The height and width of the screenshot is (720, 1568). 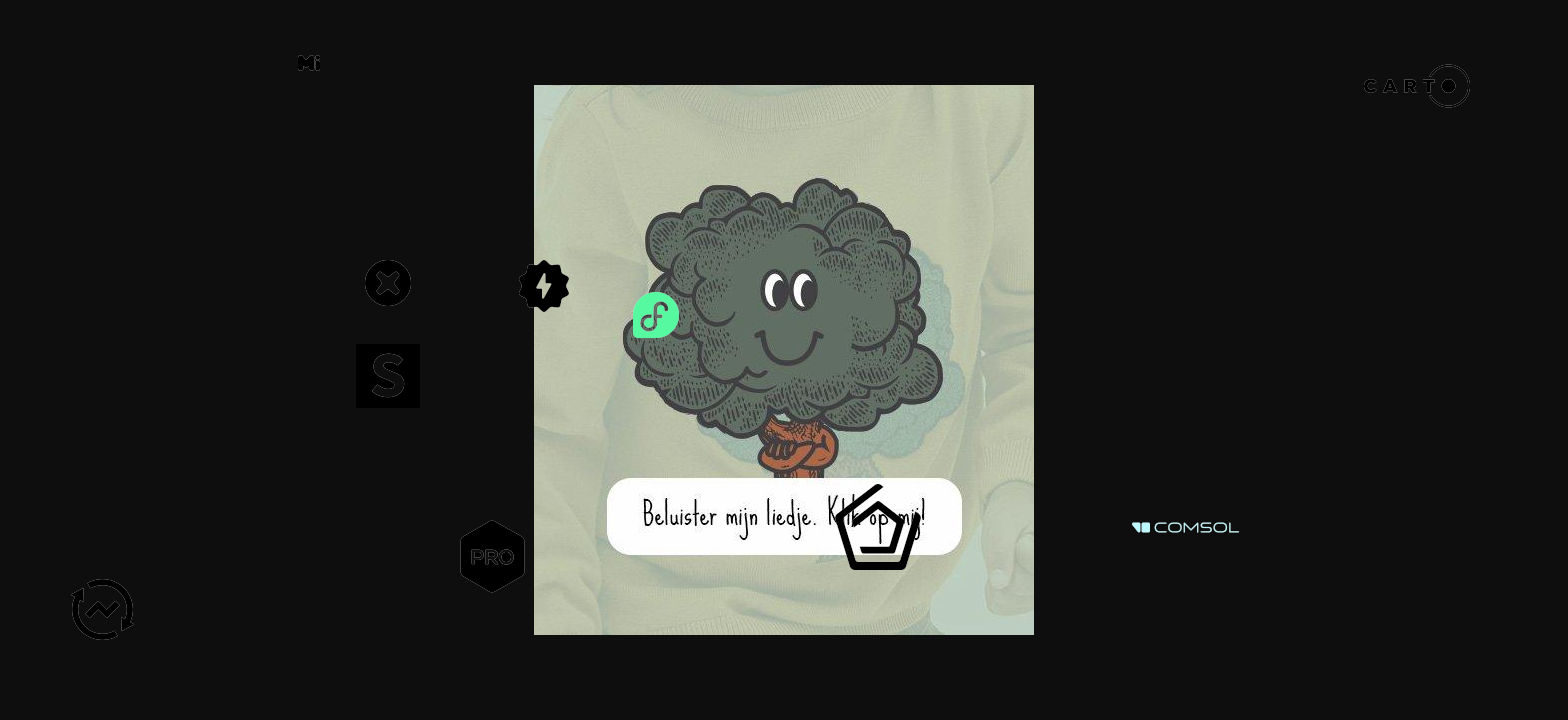 What do you see at coordinates (388, 283) in the screenshot?
I see `visit the iFixit website for repair guides` at bounding box center [388, 283].